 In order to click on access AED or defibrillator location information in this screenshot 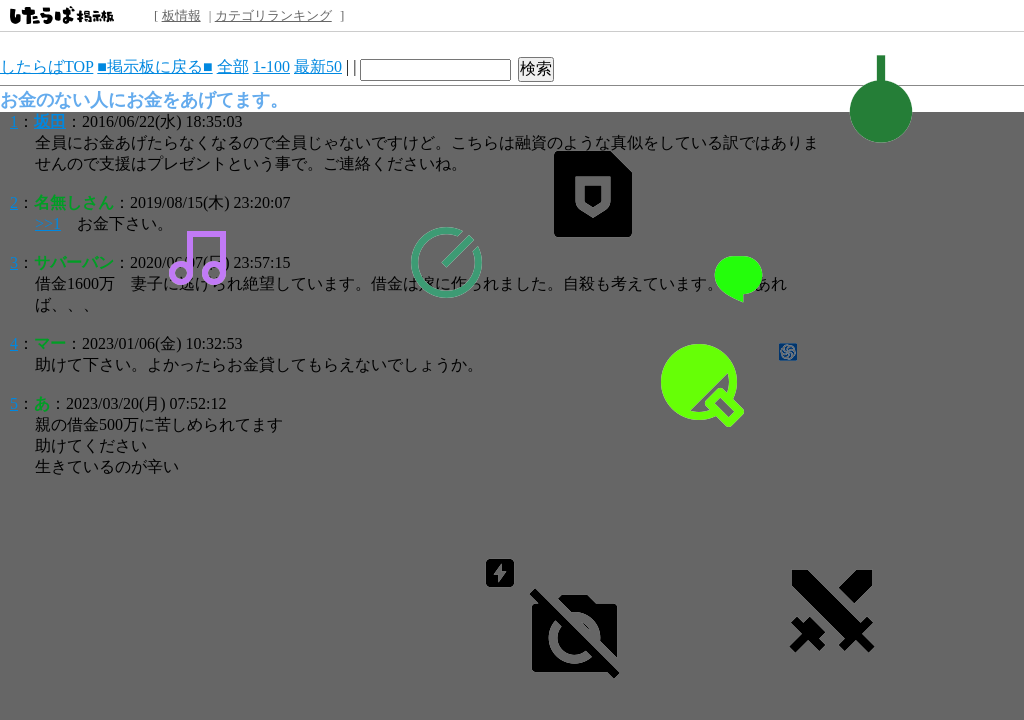, I will do `click(500, 573)`.